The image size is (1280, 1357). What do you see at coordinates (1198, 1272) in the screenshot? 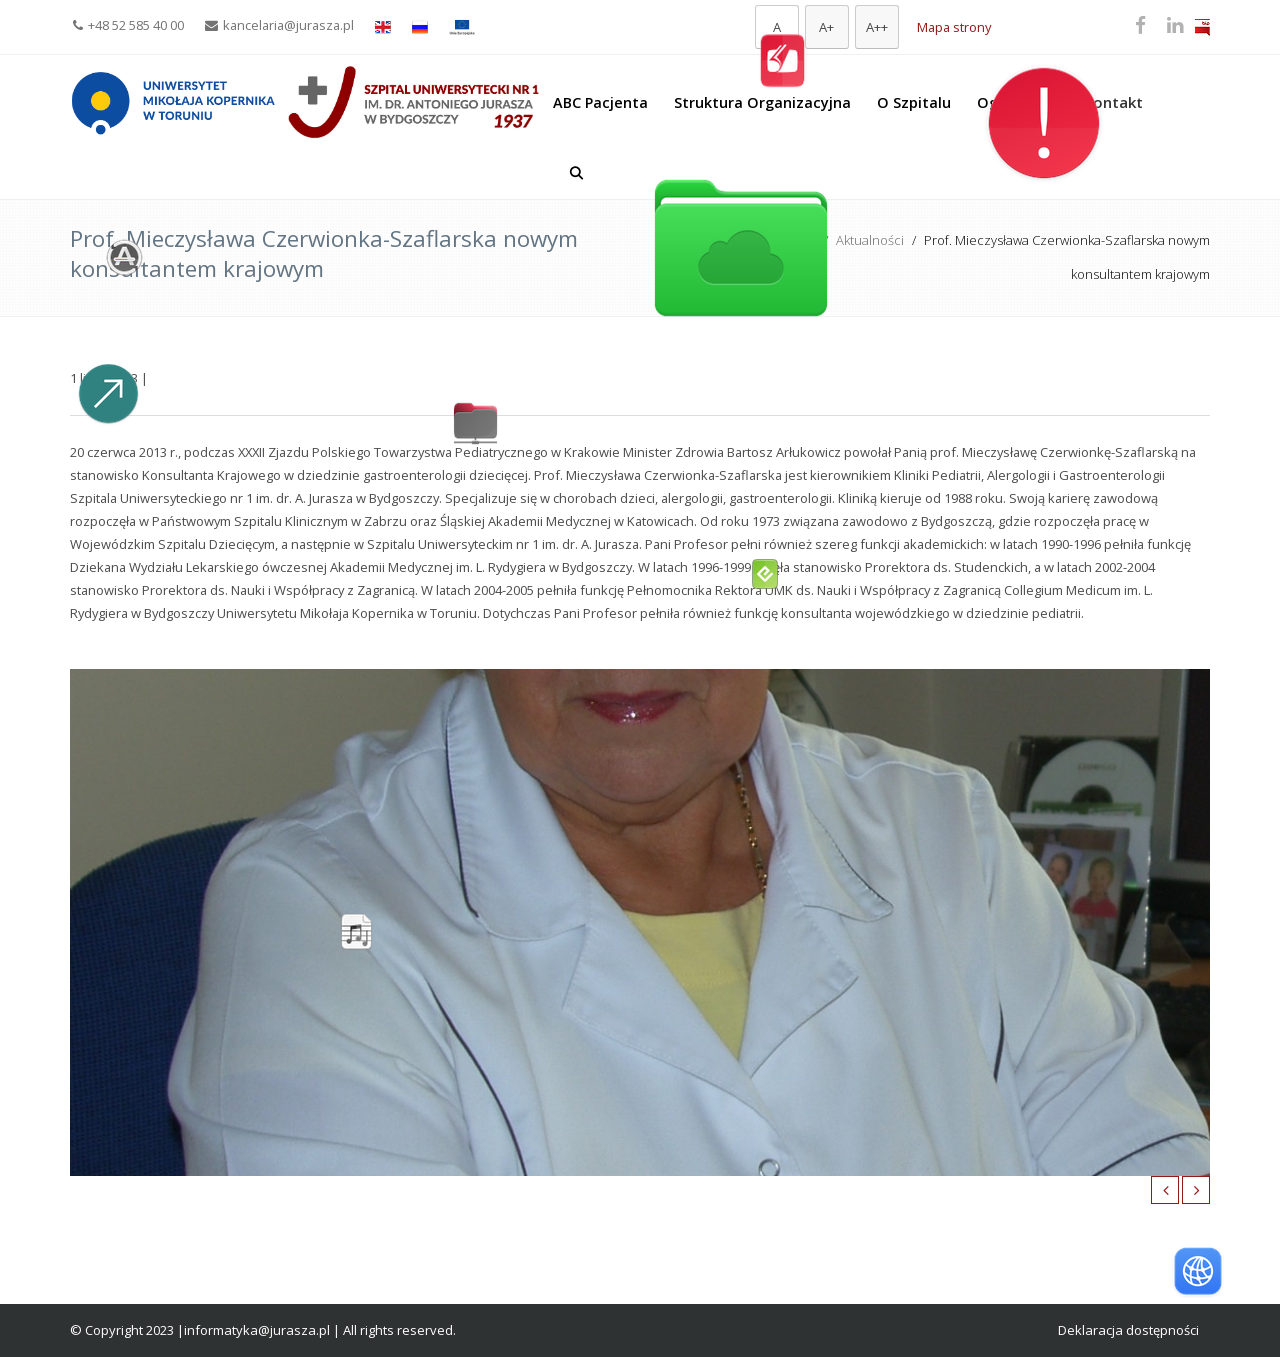
I see `manage web apps and browser-based applications` at bounding box center [1198, 1272].